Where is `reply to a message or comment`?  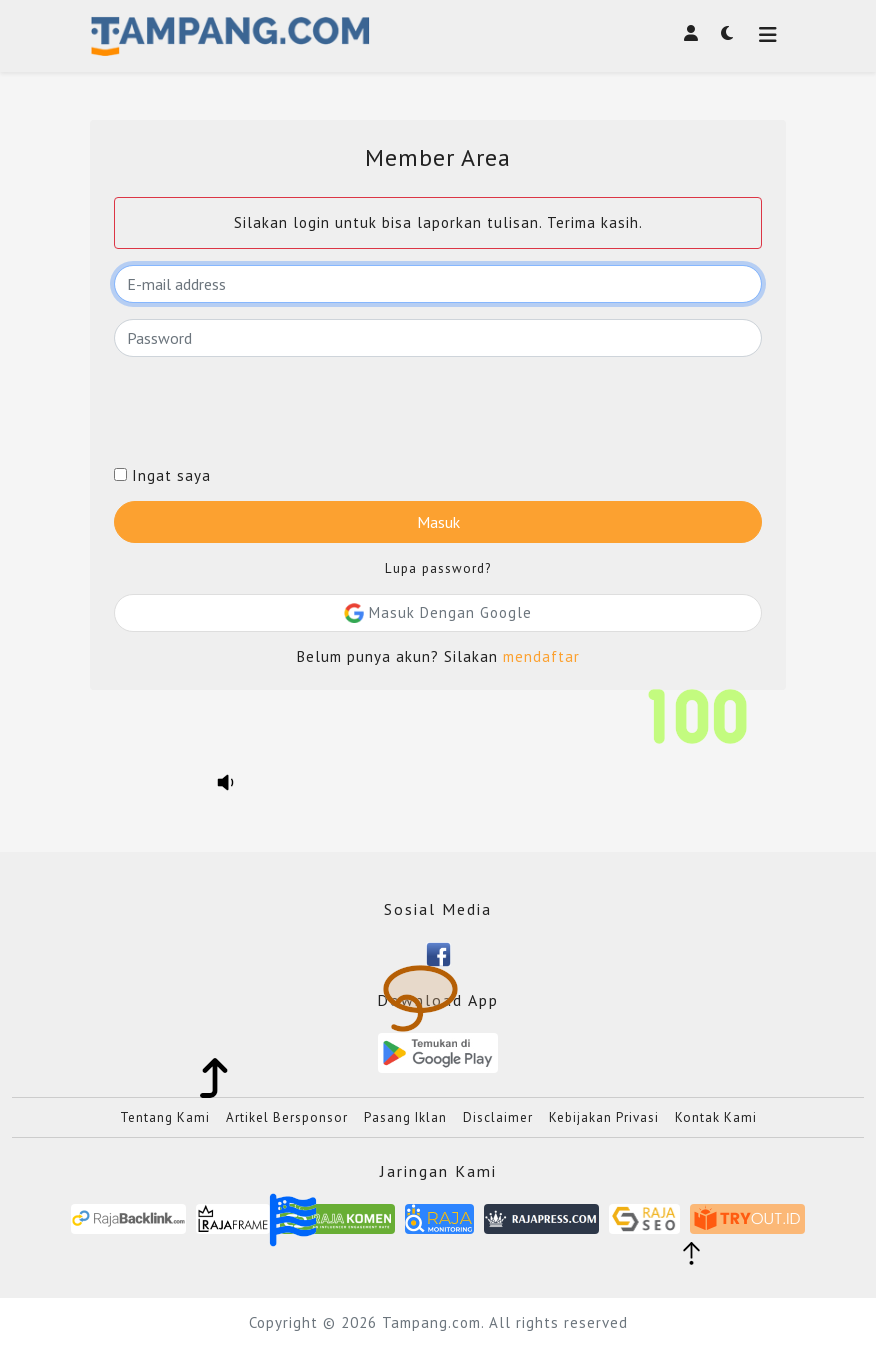
reply to a message or comment is located at coordinates (215, 1078).